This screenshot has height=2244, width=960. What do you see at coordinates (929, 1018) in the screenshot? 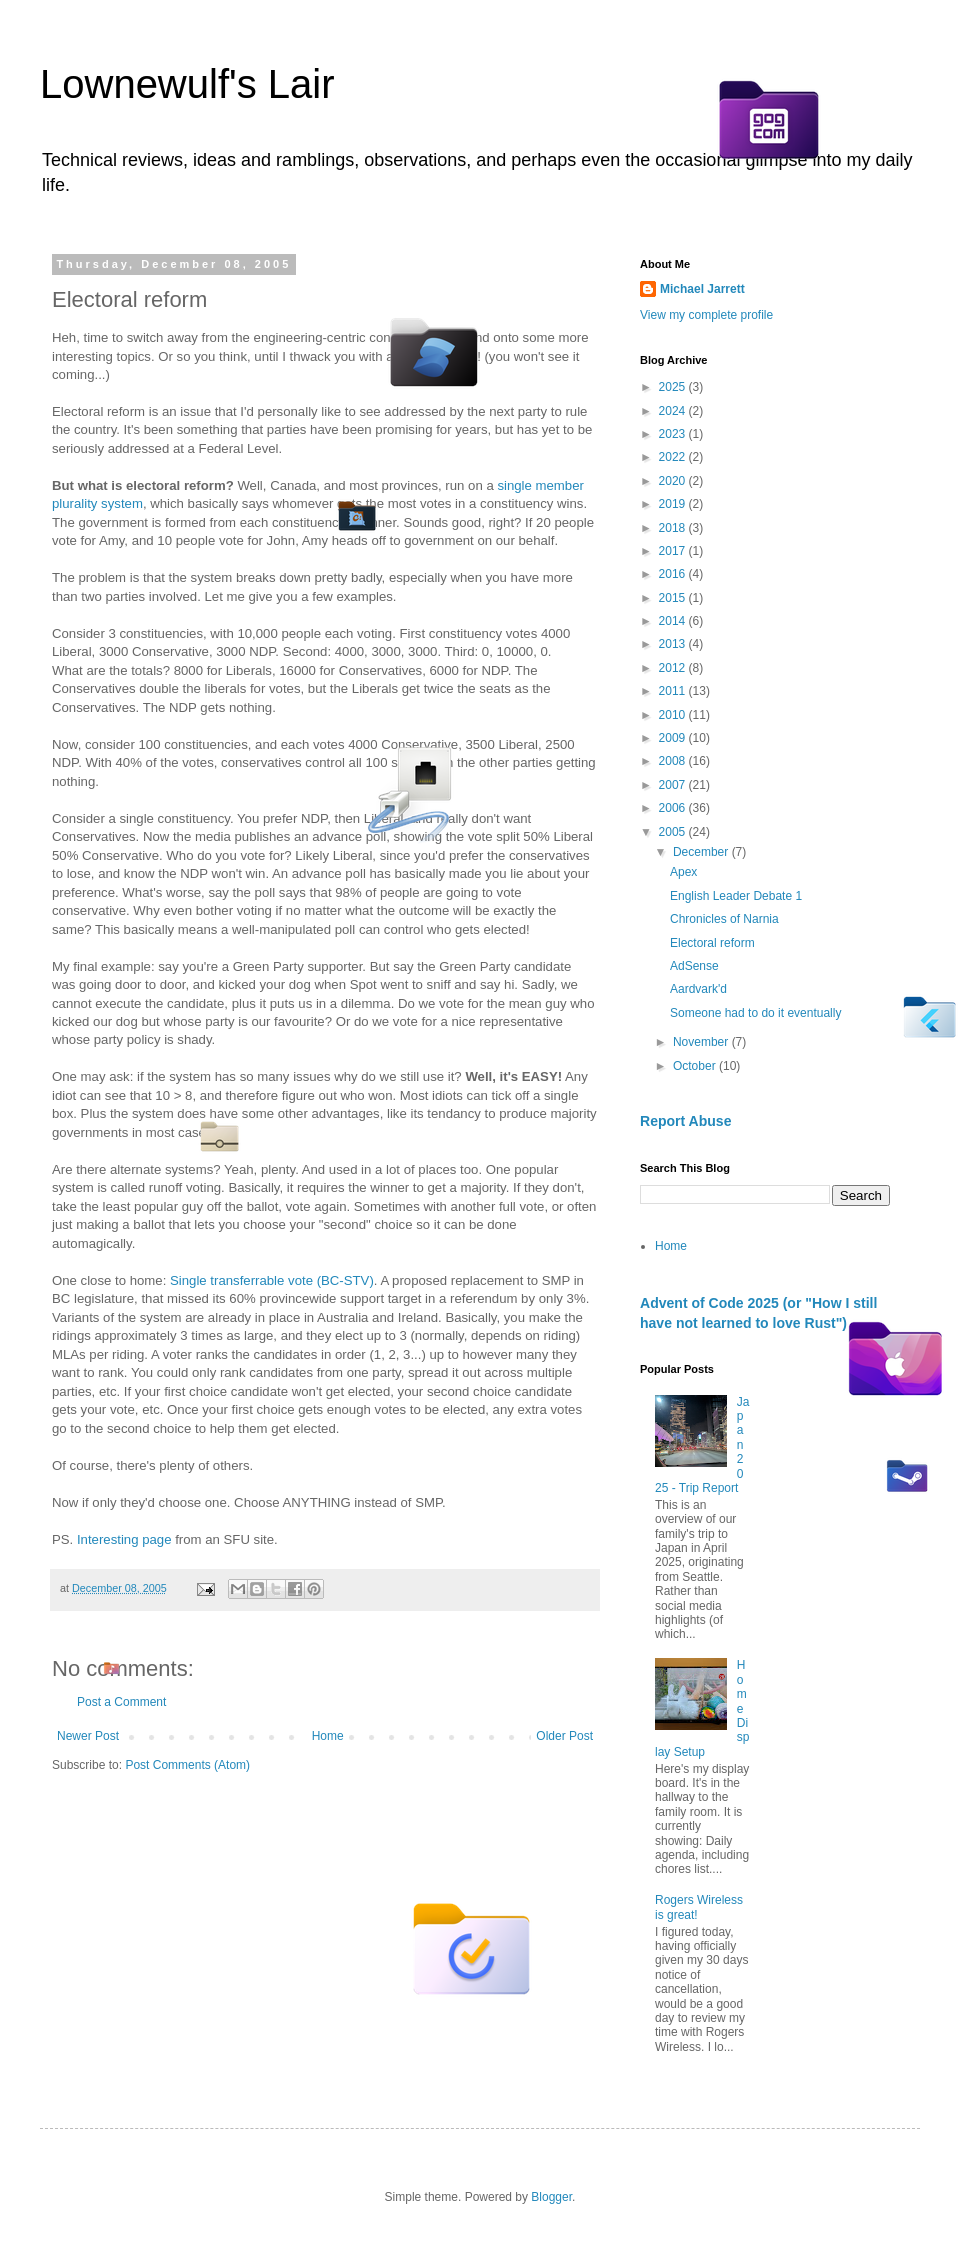
I see `open flutter project folder` at bounding box center [929, 1018].